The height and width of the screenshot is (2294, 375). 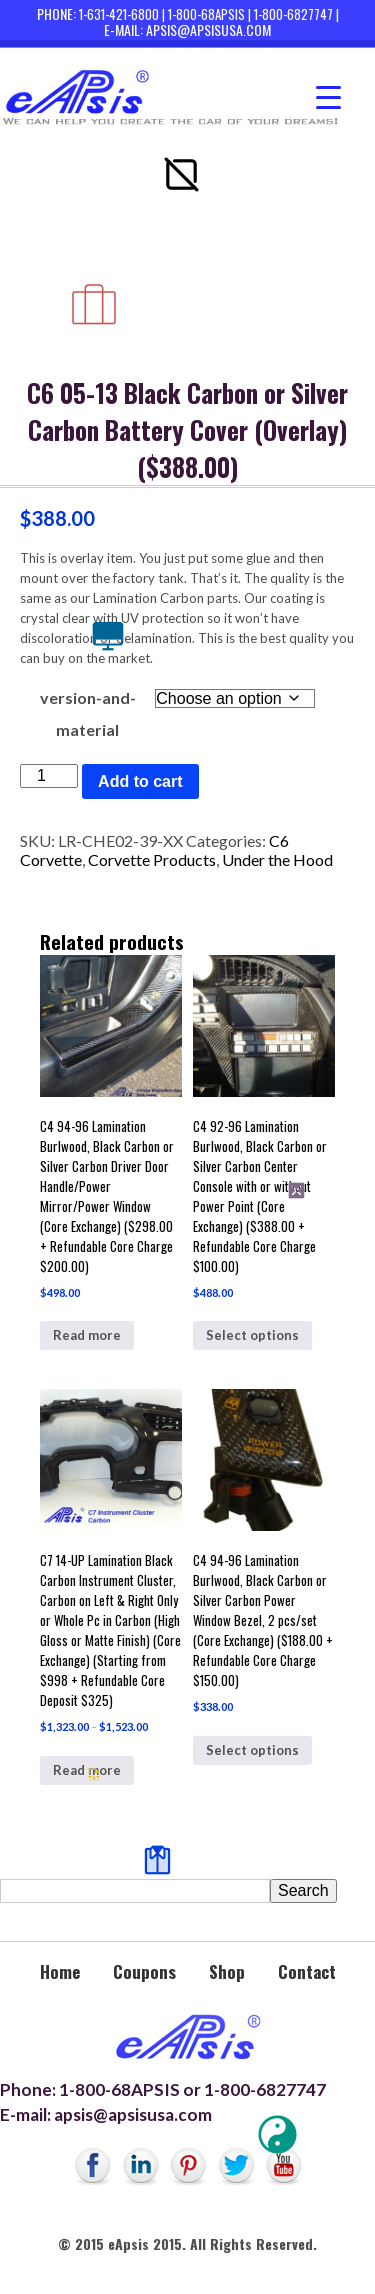 What do you see at coordinates (296, 1190) in the screenshot?
I see `close or dismiss a window` at bounding box center [296, 1190].